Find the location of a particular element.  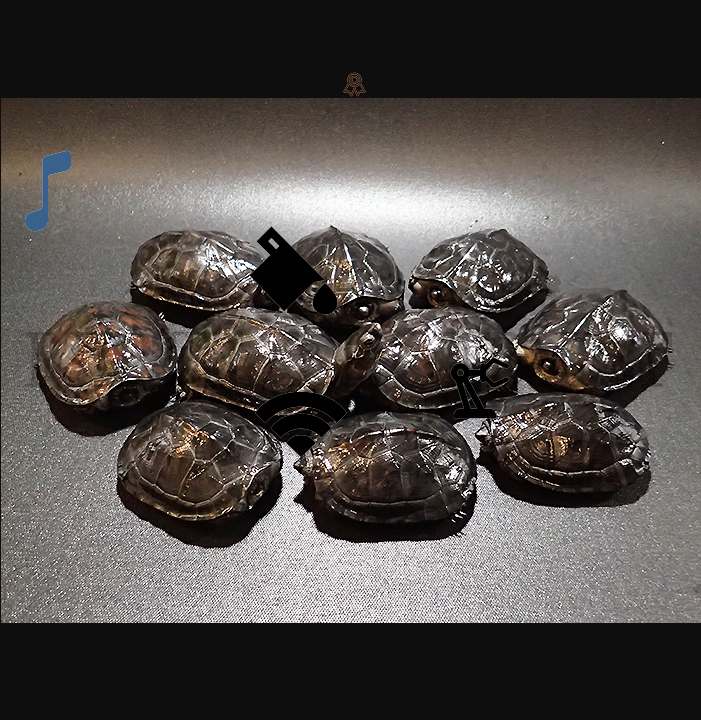

access manufacturing or industrial settings is located at coordinates (480, 389).